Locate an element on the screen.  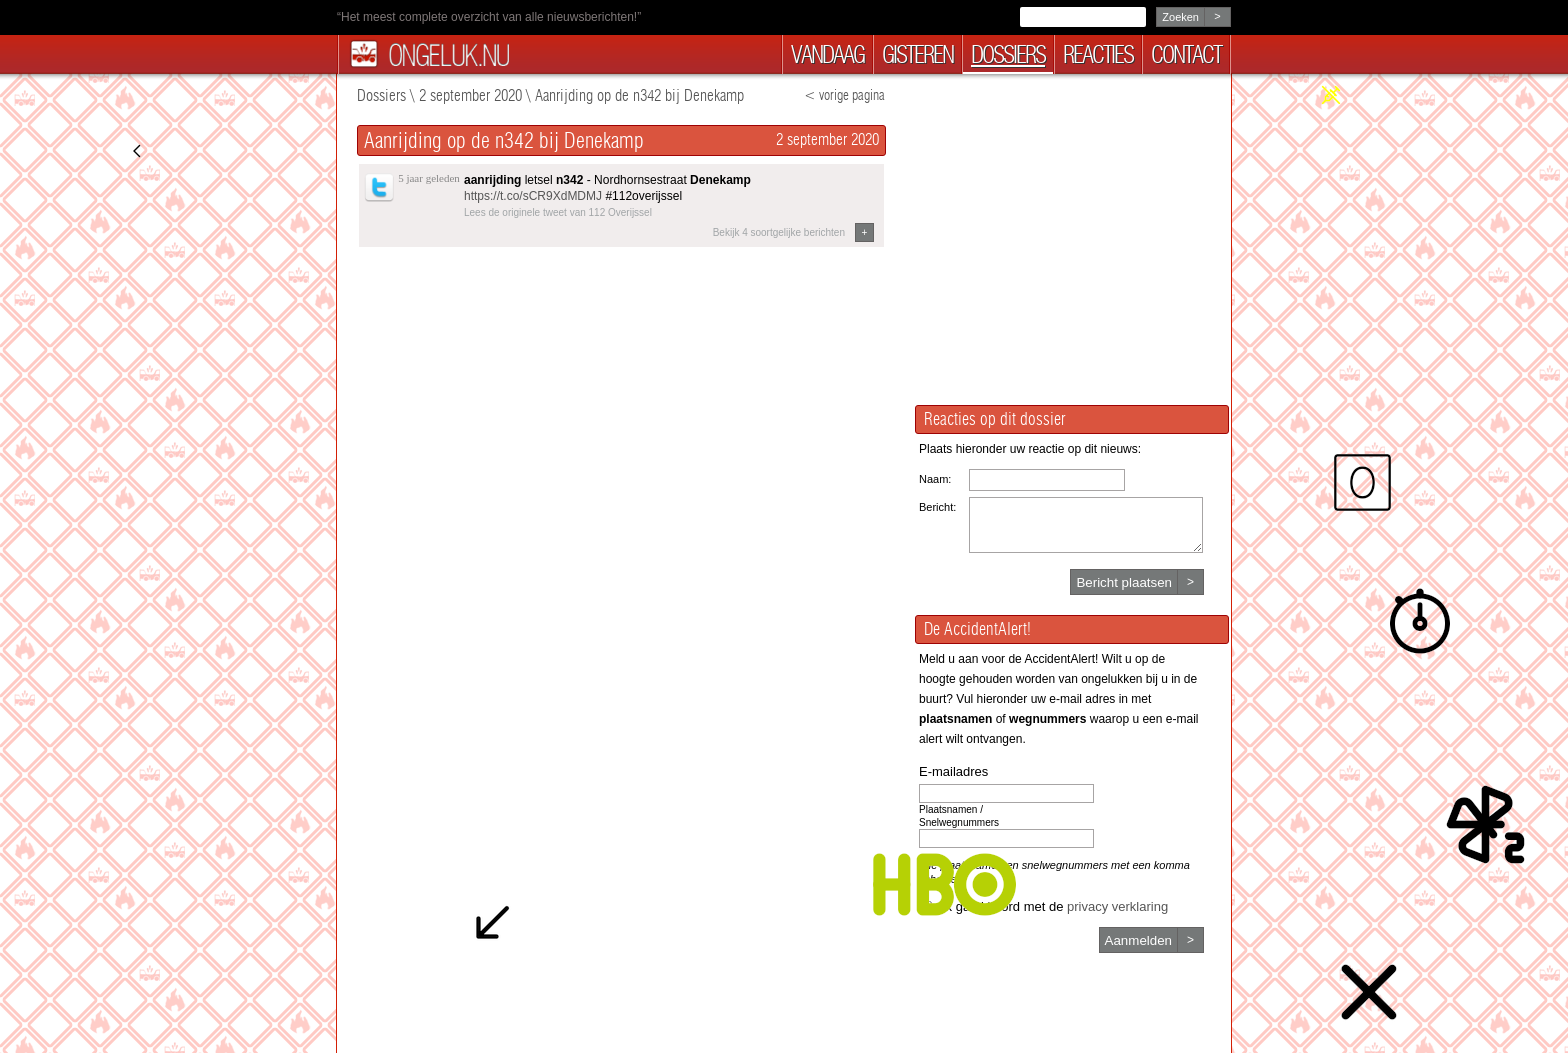
start or view a timer is located at coordinates (1420, 621).